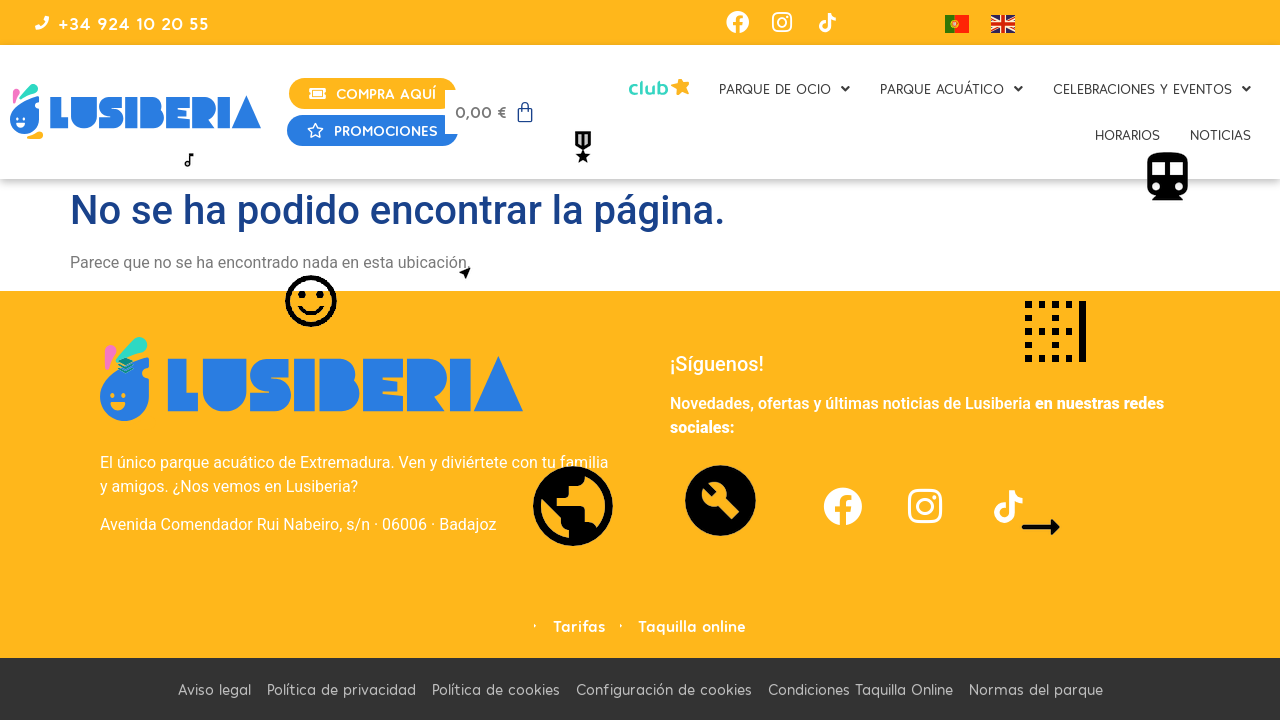 The image size is (1280, 720). What do you see at coordinates (573, 506) in the screenshot?
I see `access public or global content` at bounding box center [573, 506].